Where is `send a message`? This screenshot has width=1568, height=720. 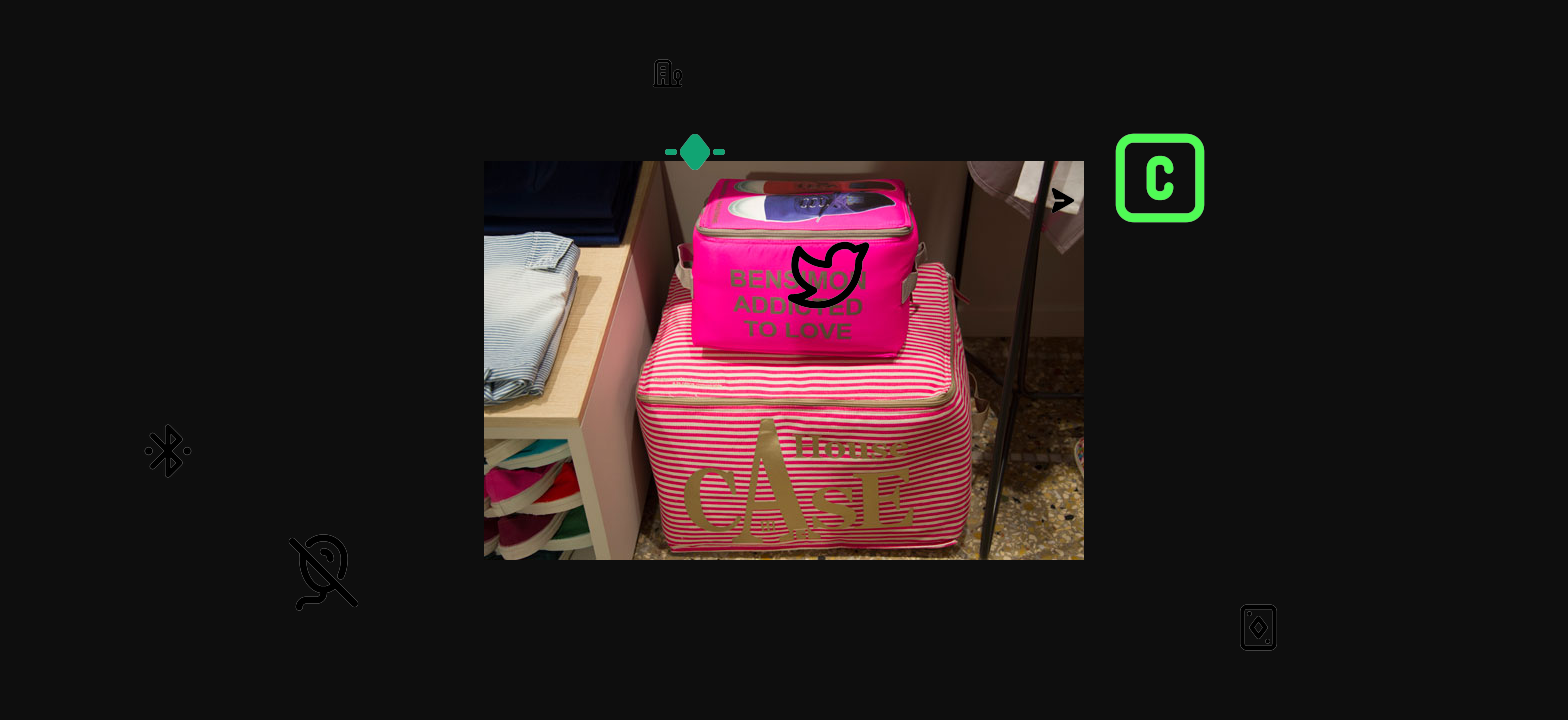 send a message is located at coordinates (1061, 200).